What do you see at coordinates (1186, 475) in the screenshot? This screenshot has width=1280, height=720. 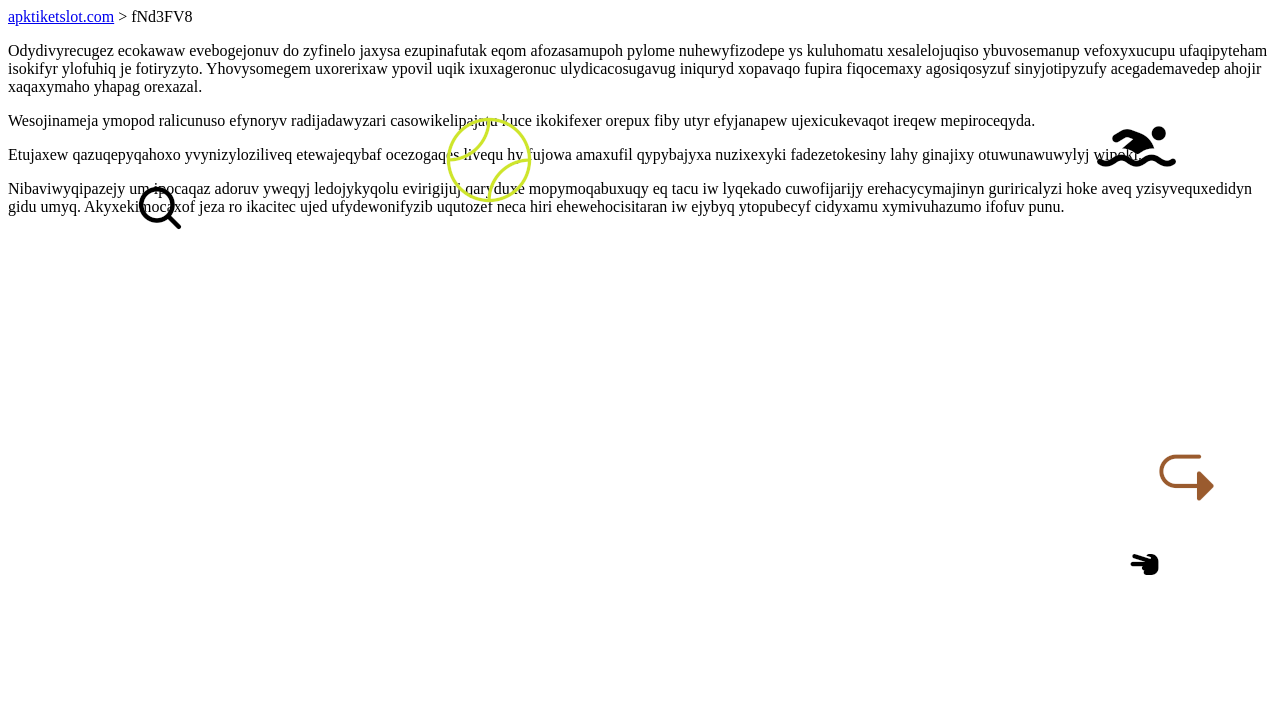 I see `redo last action` at bounding box center [1186, 475].